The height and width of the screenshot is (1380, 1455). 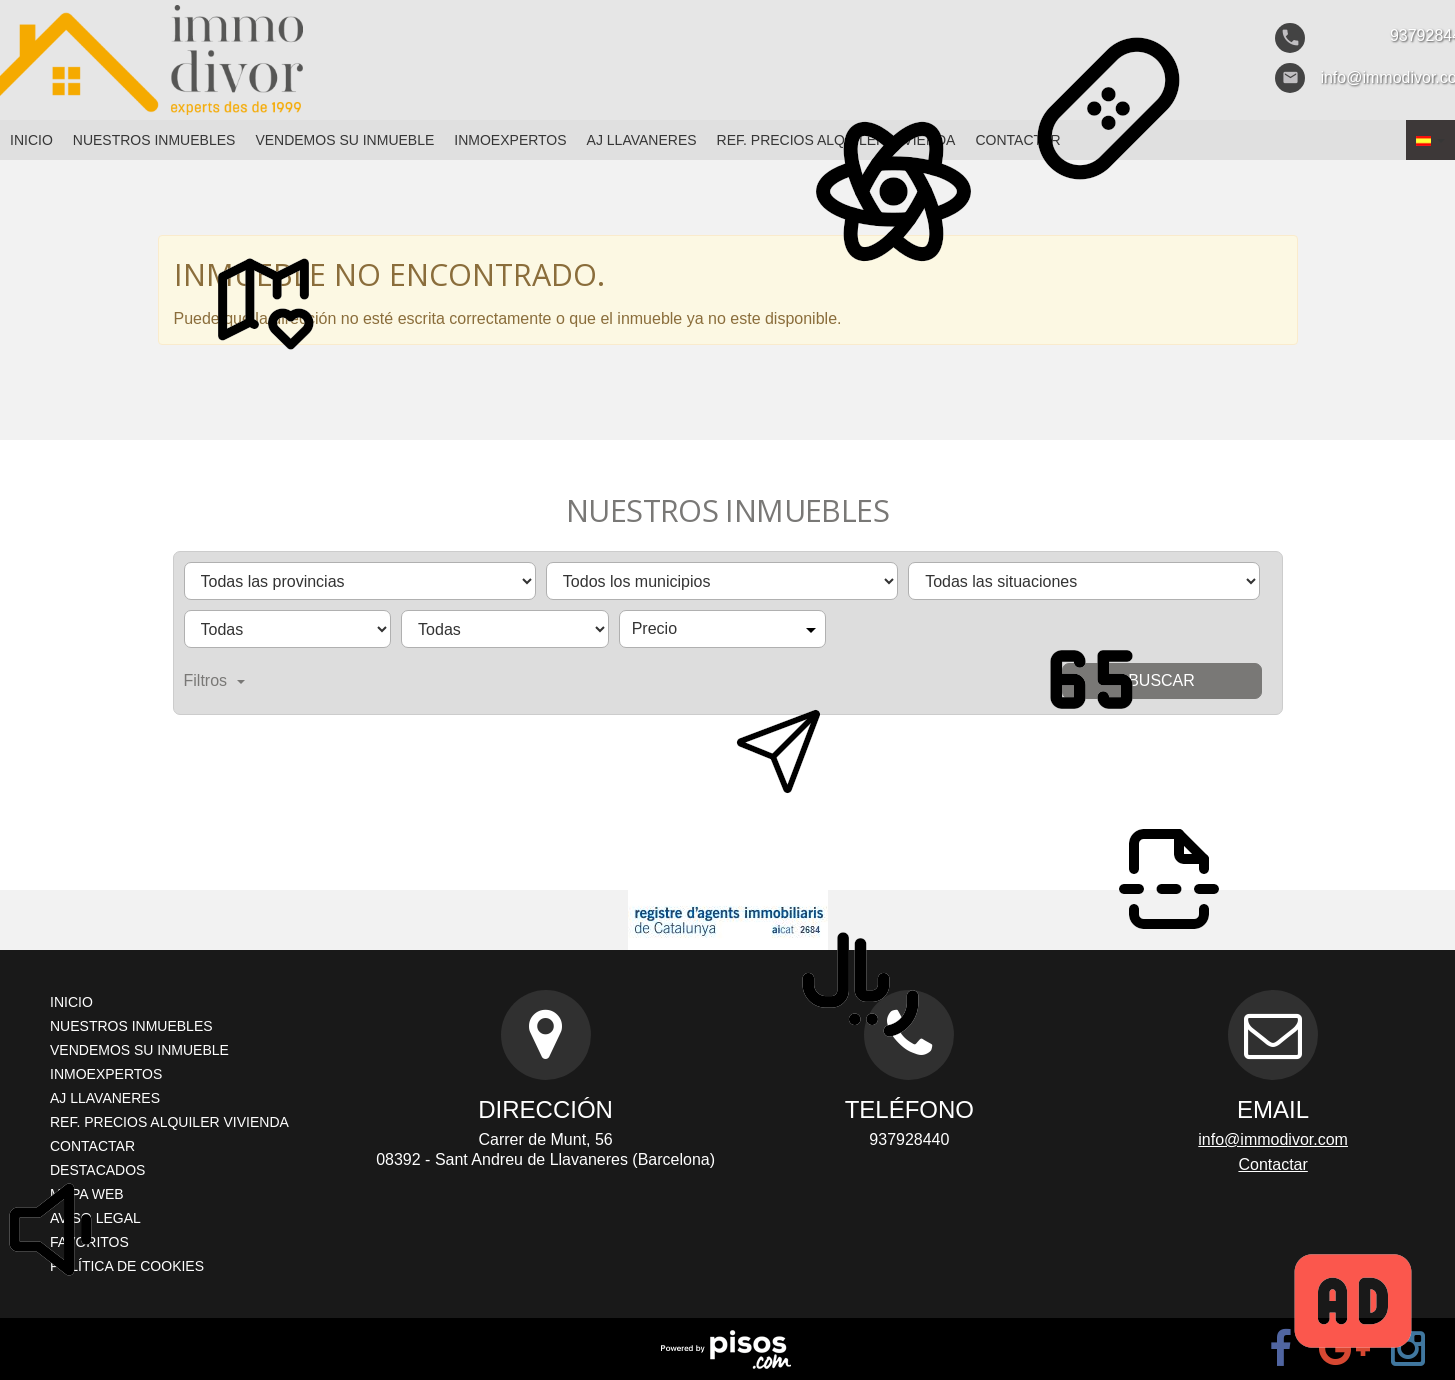 What do you see at coordinates (1353, 1301) in the screenshot?
I see `indicates sponsored or advertisement content` at bounding box center [1353, 1301].